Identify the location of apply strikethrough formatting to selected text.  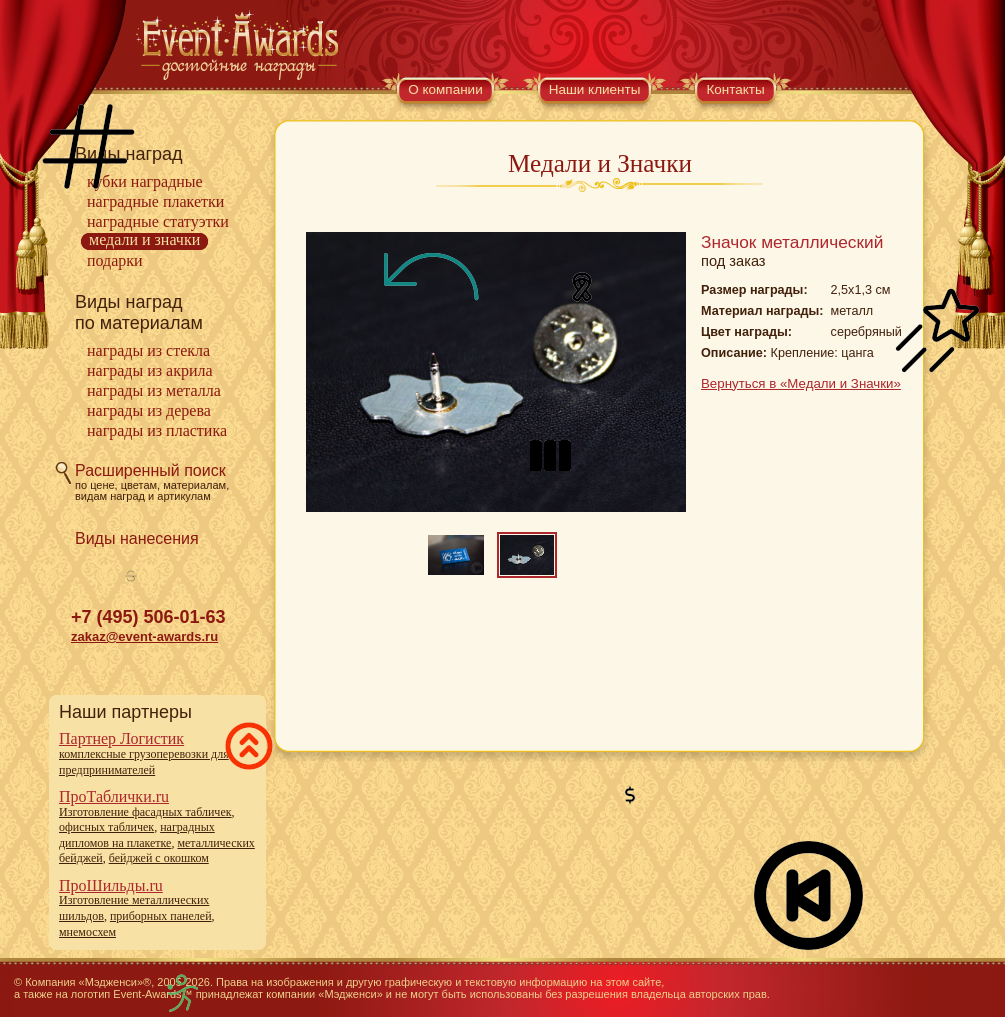
(131, 576).